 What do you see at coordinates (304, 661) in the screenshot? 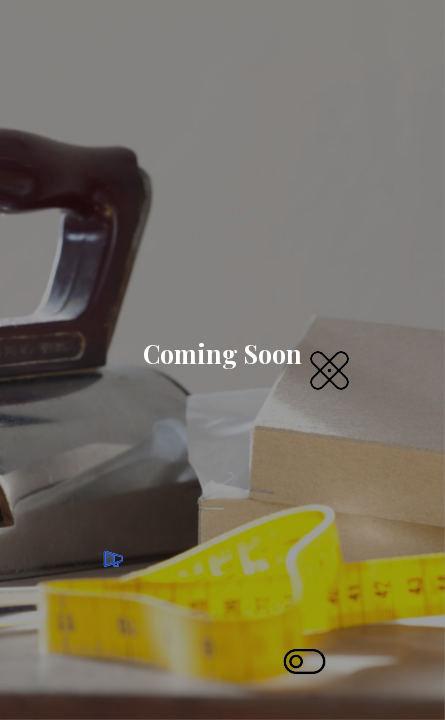
I see `toggle switch in off position` at bounding box center [304, 661].